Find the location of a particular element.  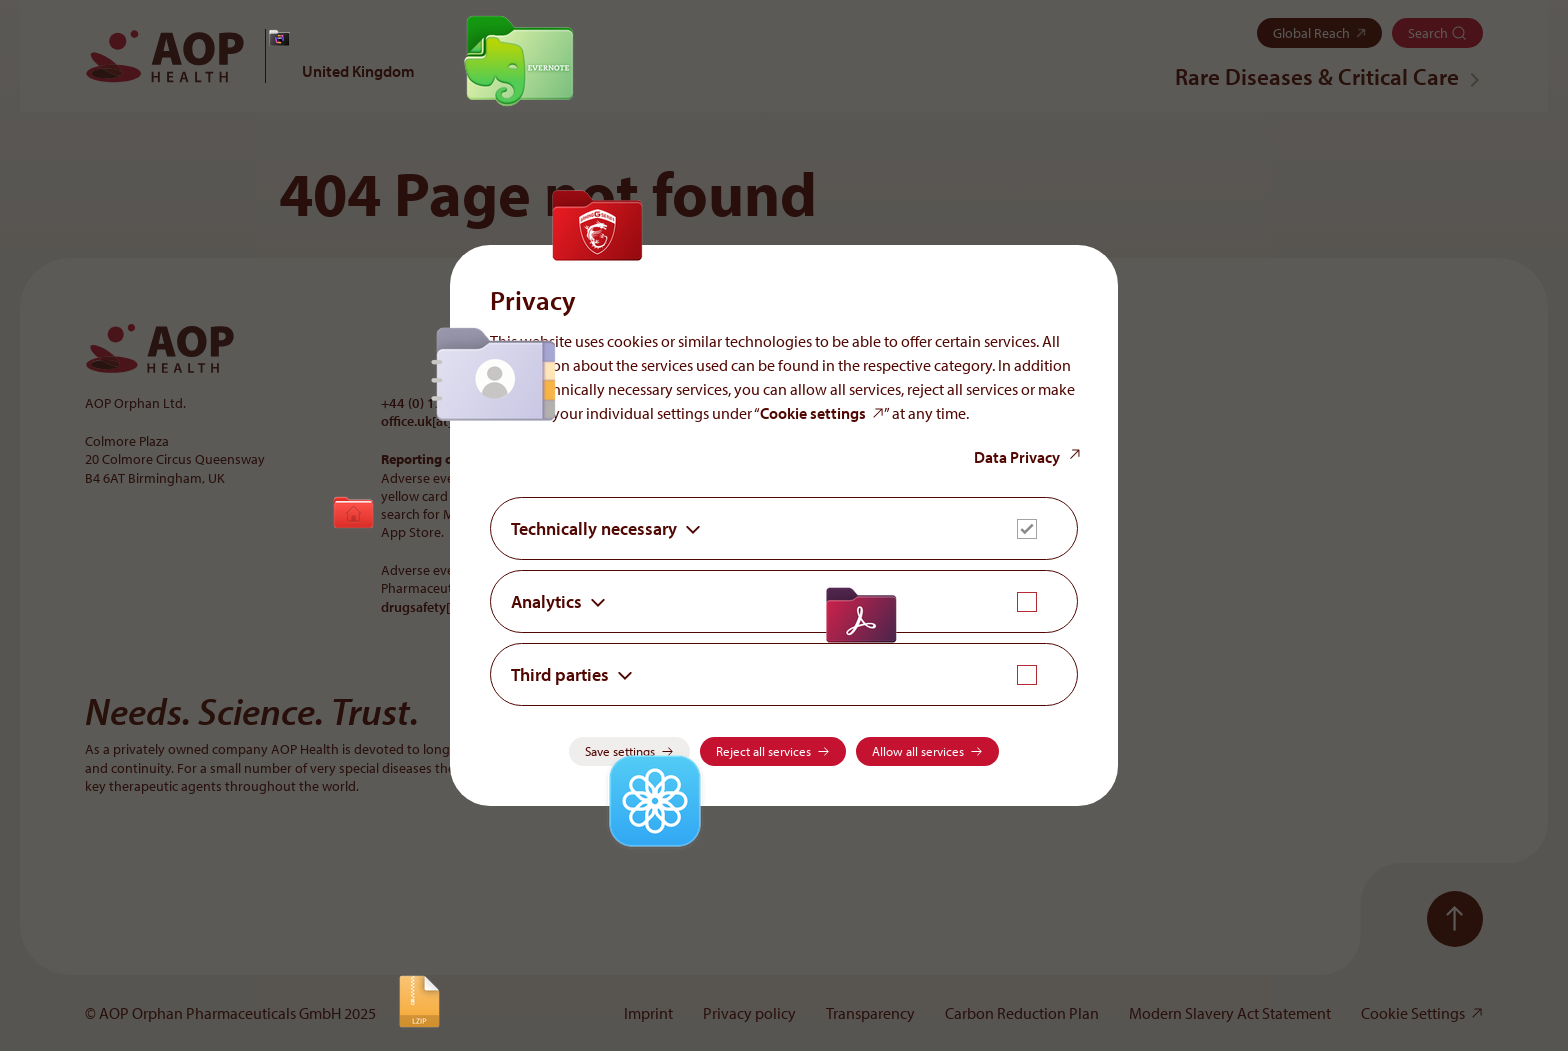

open microsoft contacts folder is located at coordinates (495, 377).